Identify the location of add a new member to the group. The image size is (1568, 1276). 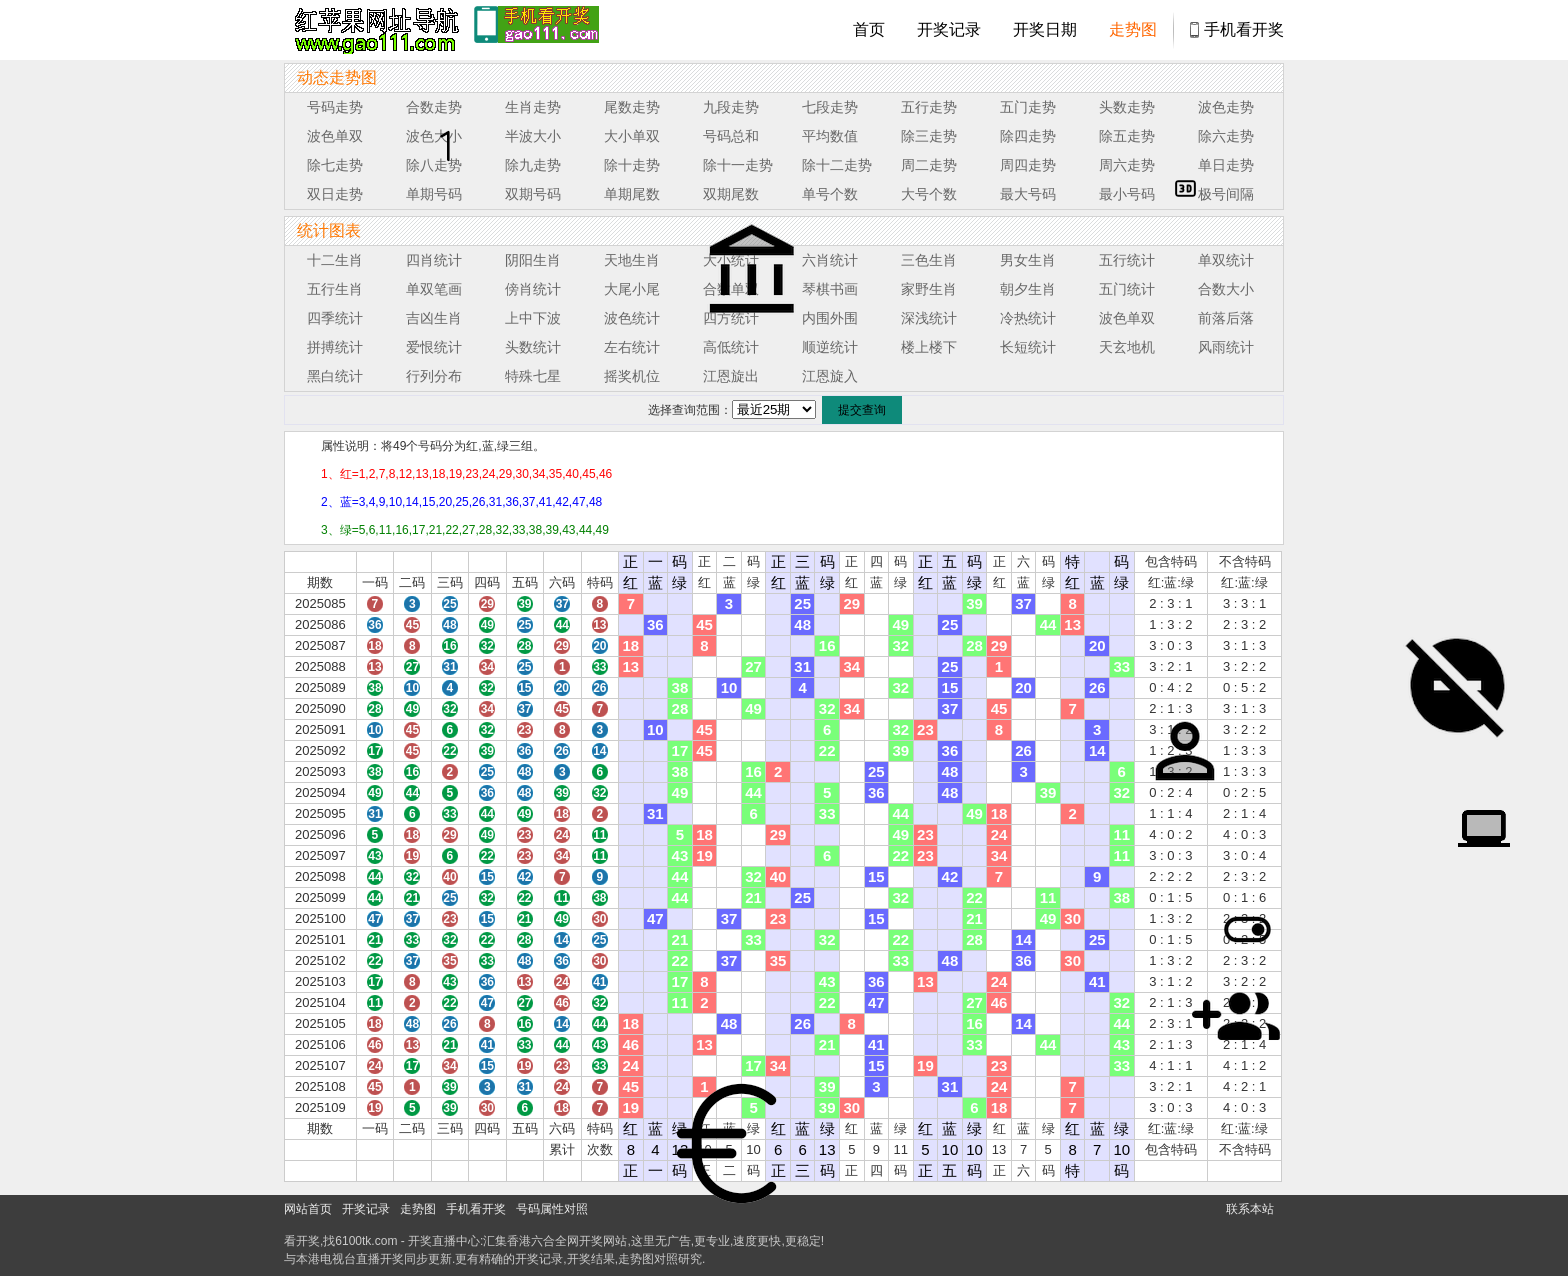
(1236, 1018).